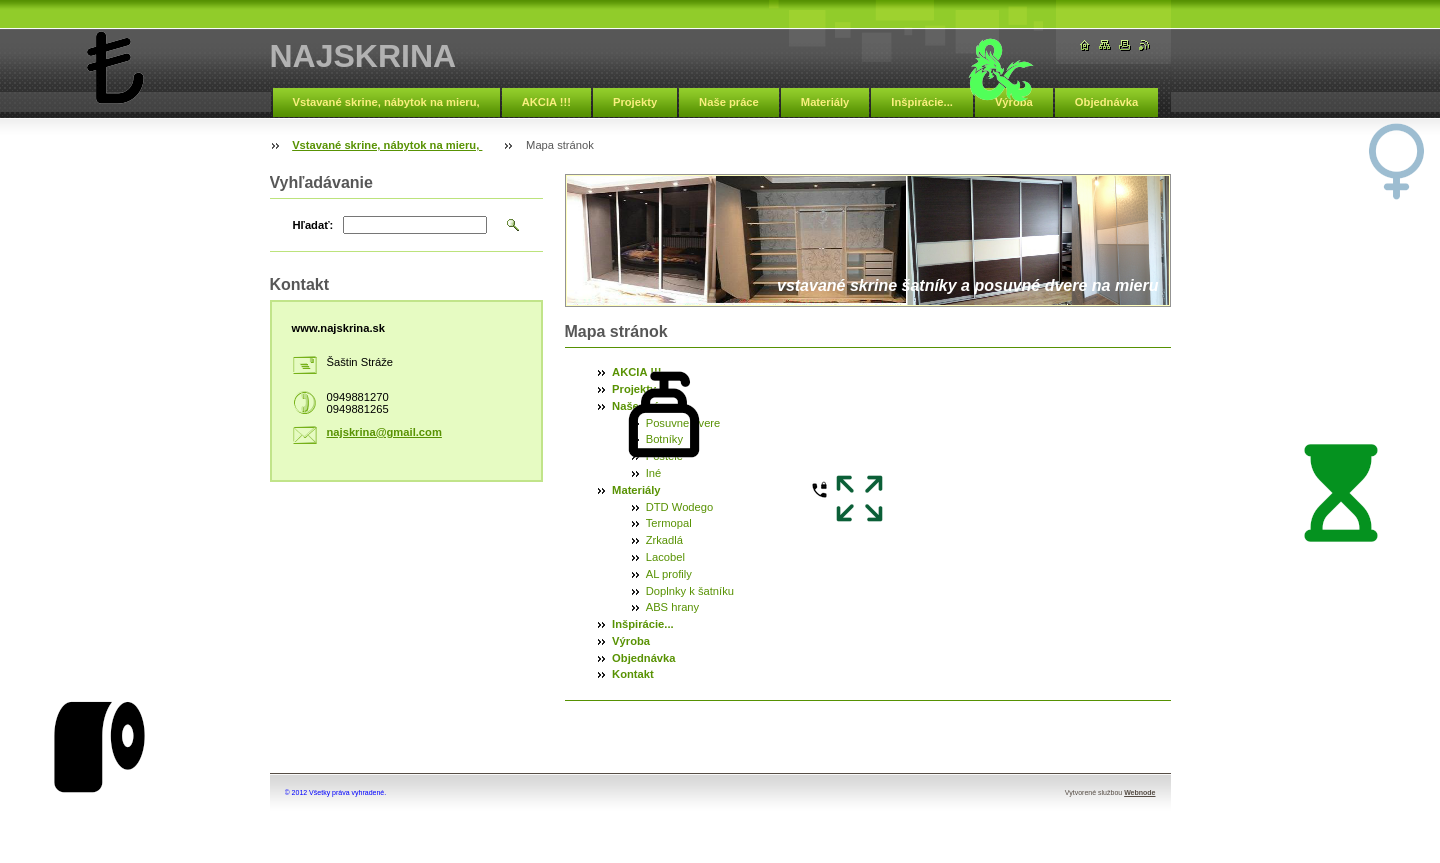 The height and width of the screenshot is (863, 1440). I want to click on expand to fullscreen mode, so click(859, 498).